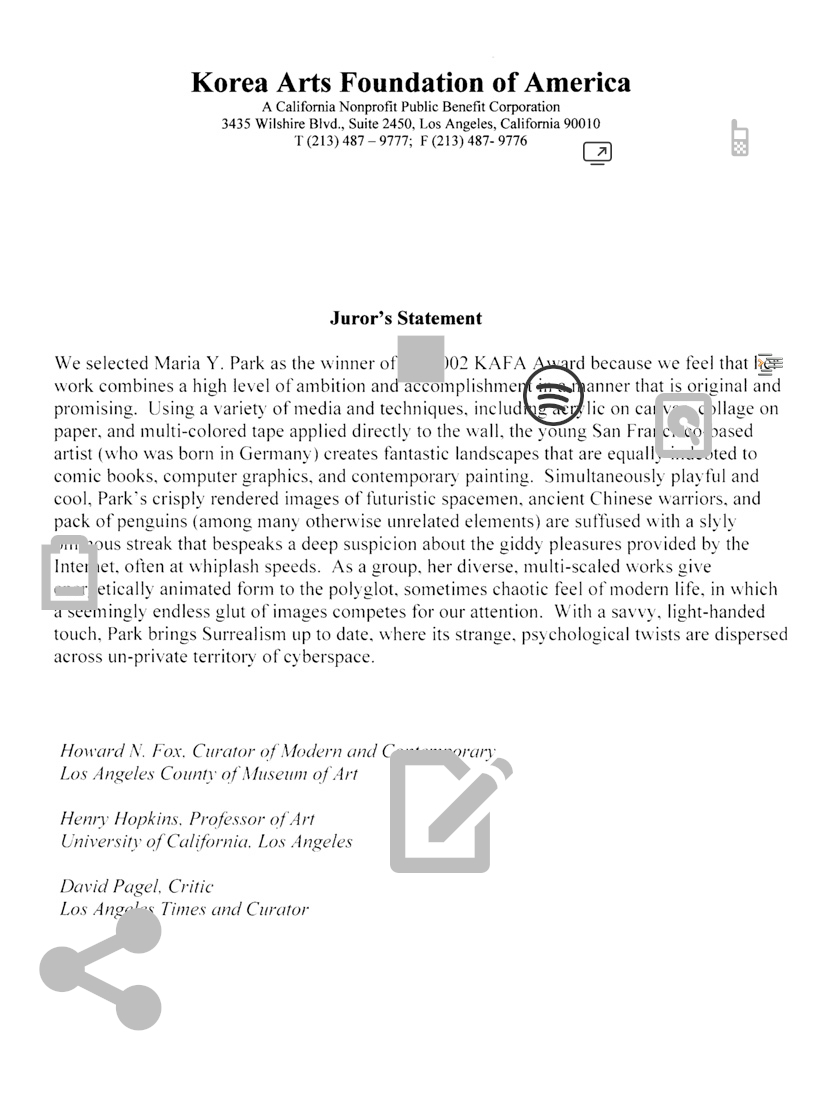 This screenshot has height=1101, width=824. I want to click on access desktop sharing settings, so click(597, 152).